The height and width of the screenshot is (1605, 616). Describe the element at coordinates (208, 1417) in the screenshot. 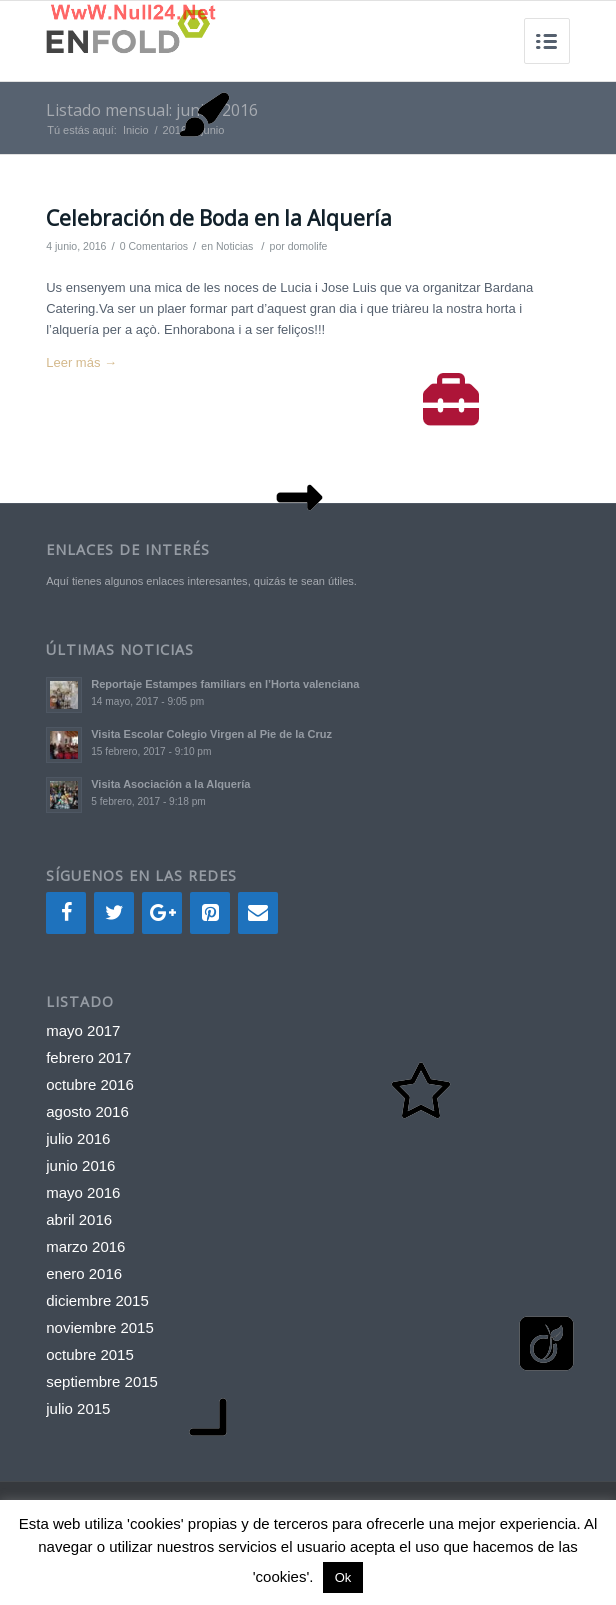

I see `navigate to the bottom-right section` at that location.